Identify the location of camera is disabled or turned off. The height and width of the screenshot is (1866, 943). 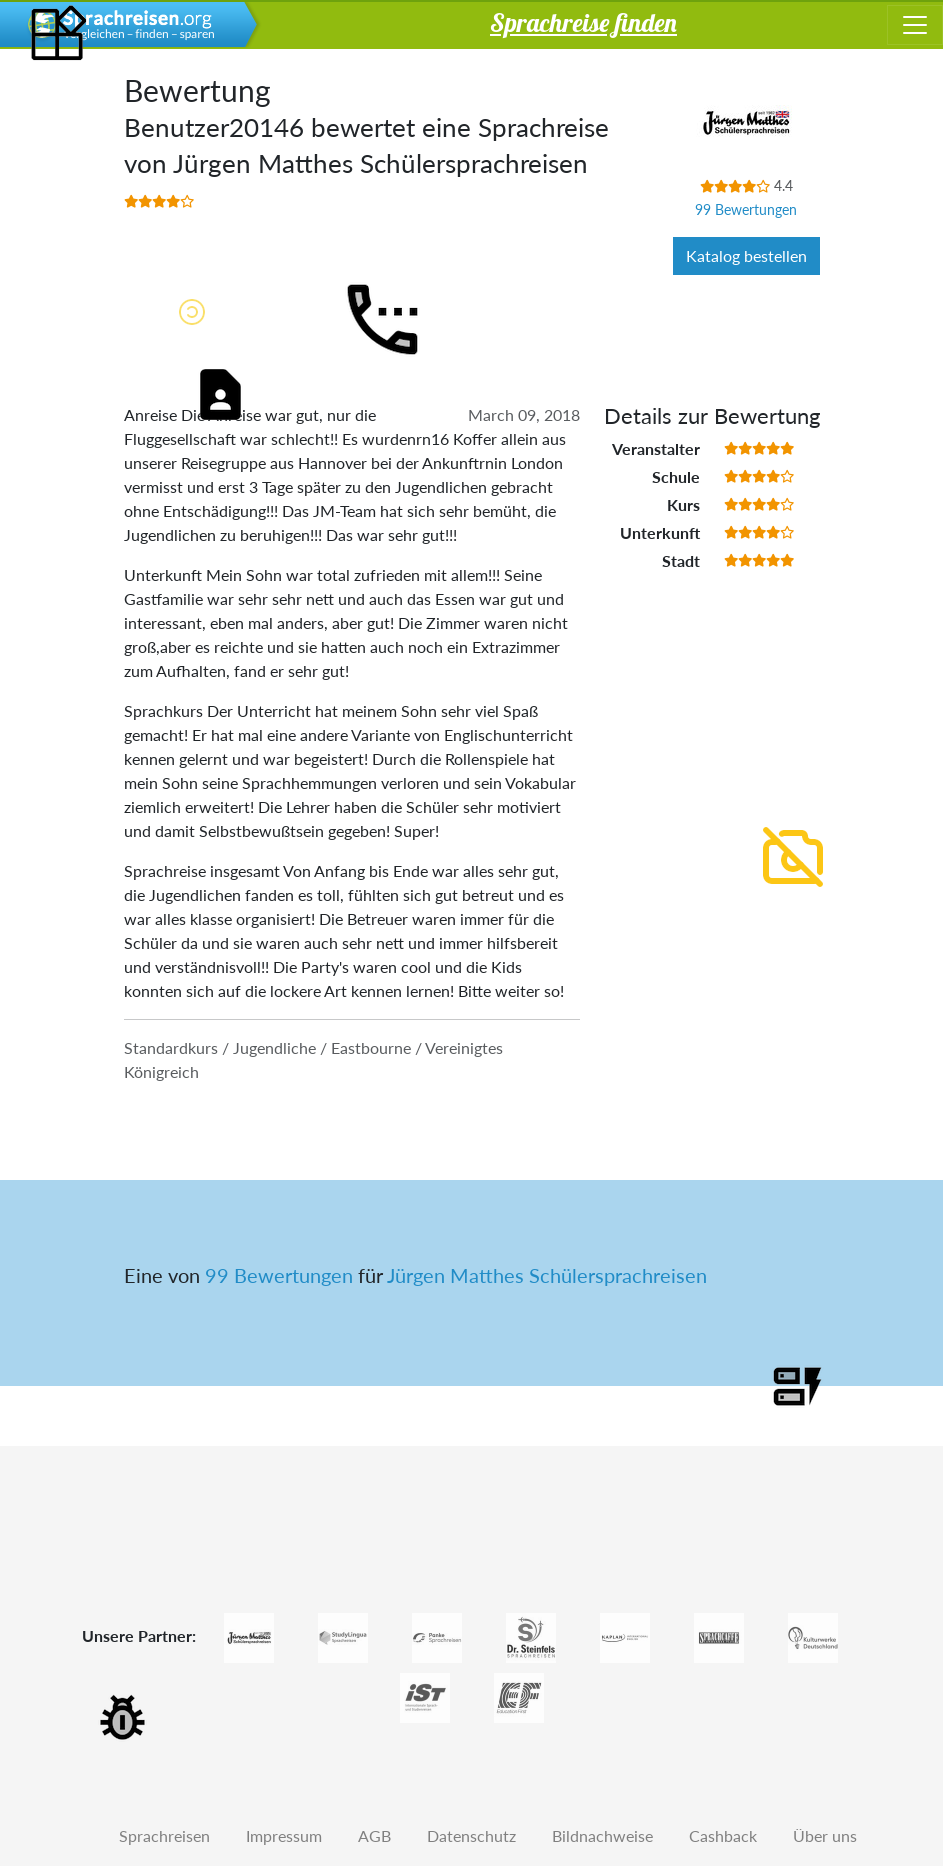
(793, 857).